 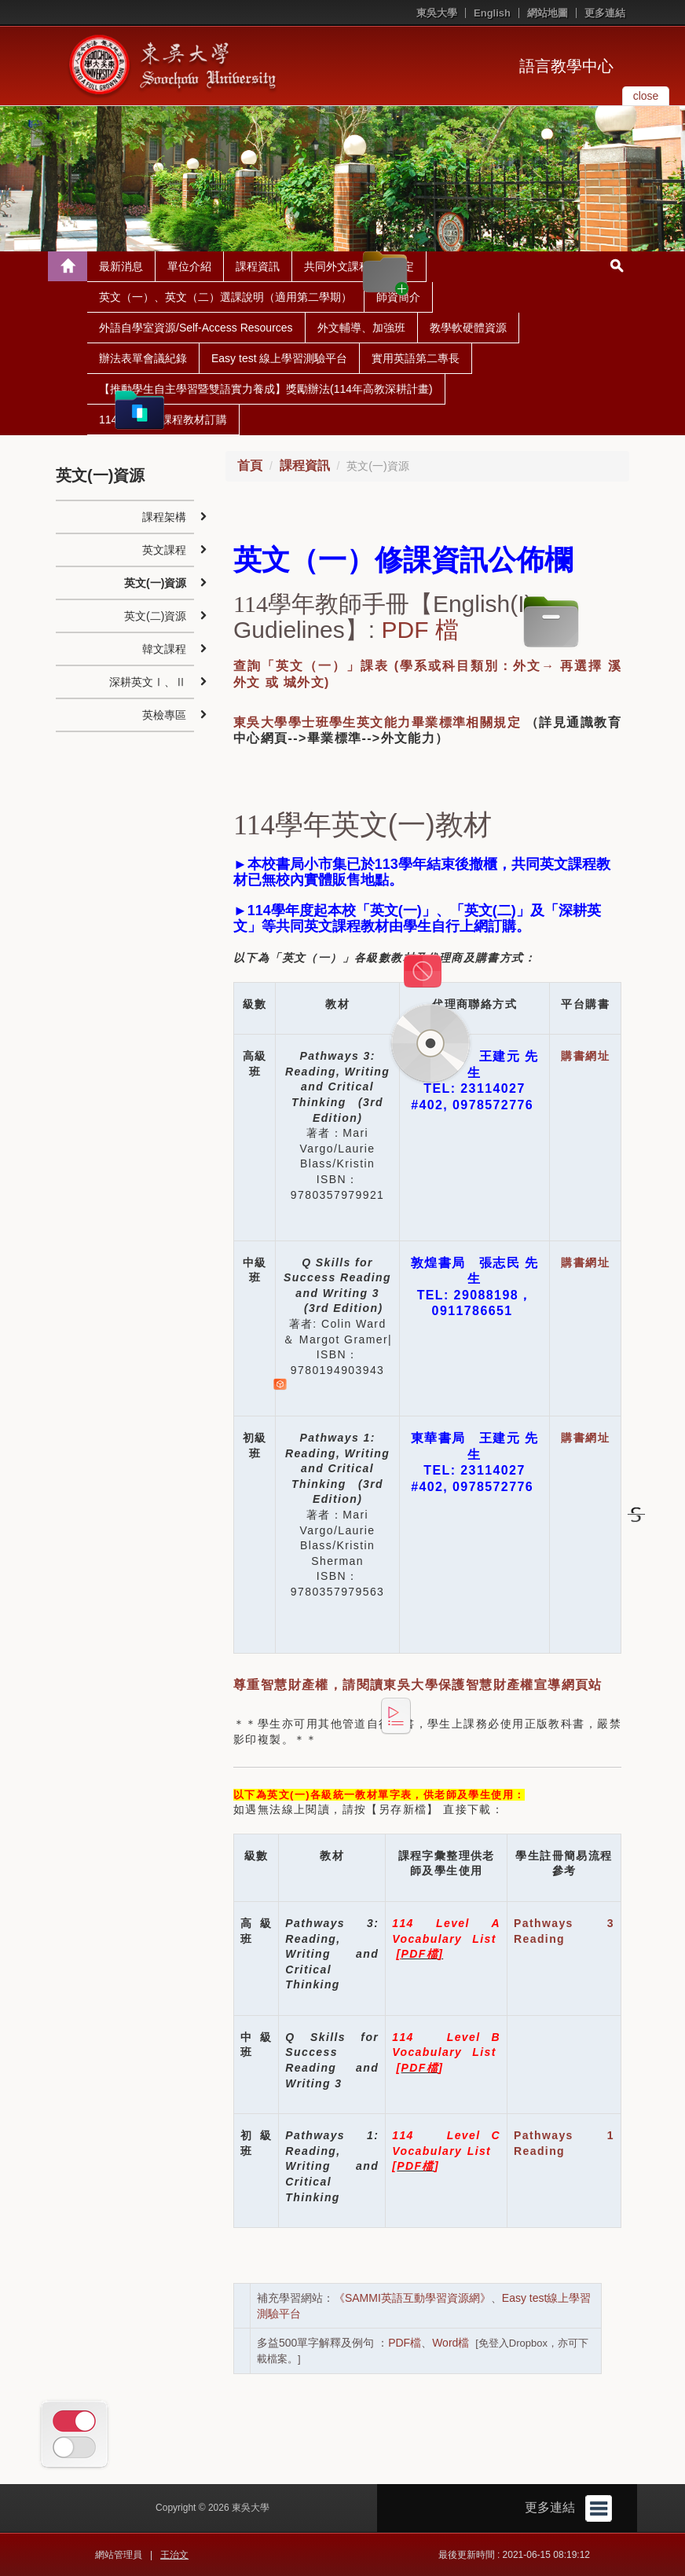 What do you see at coordinates (74, 2434) in the screenshot?
I see `open system settings or preferences` at bounding box center [74, 2434].